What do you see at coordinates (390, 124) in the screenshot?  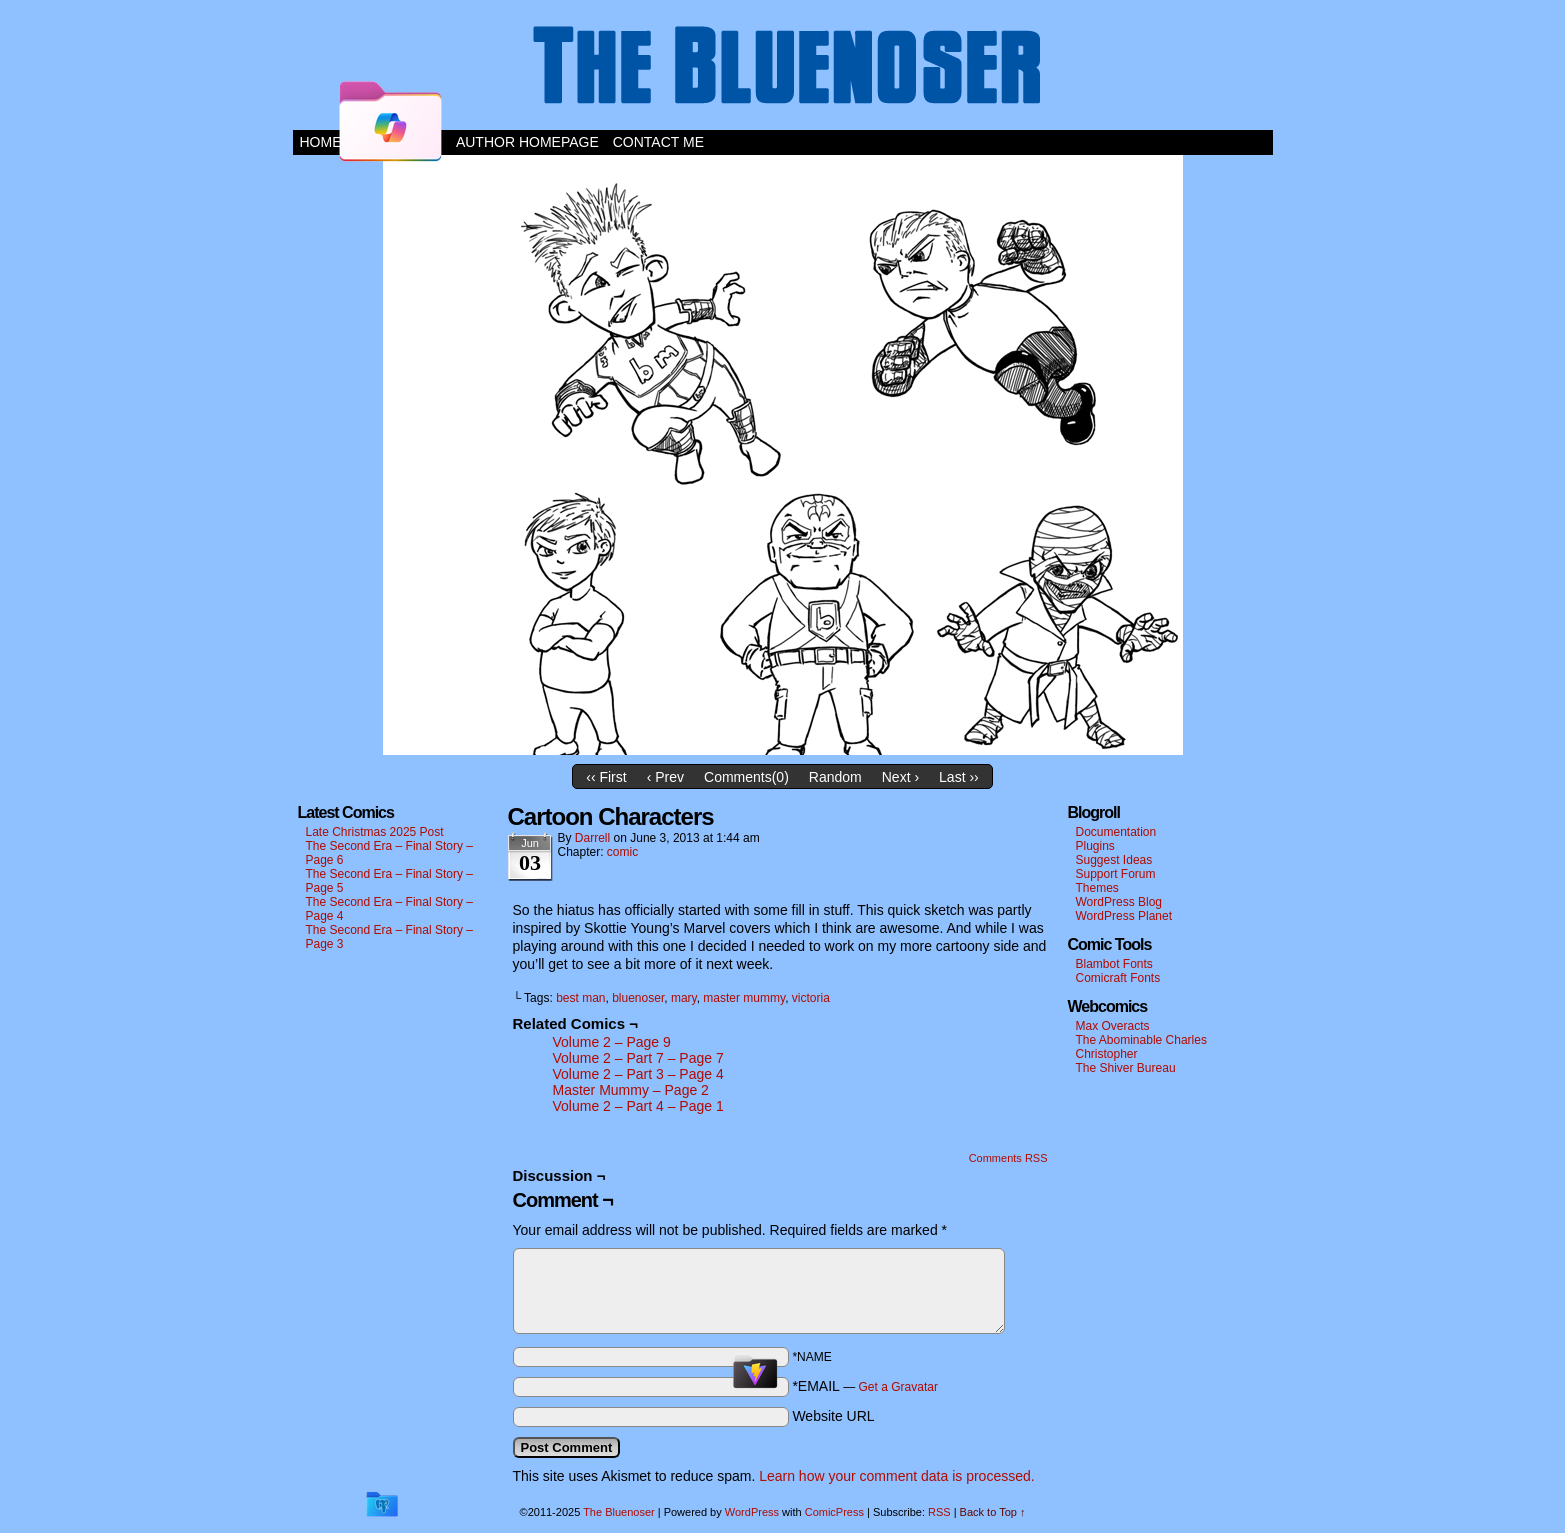 I see `open folder containing microsoft copilot 365 files` at bounding box center [390, 124].